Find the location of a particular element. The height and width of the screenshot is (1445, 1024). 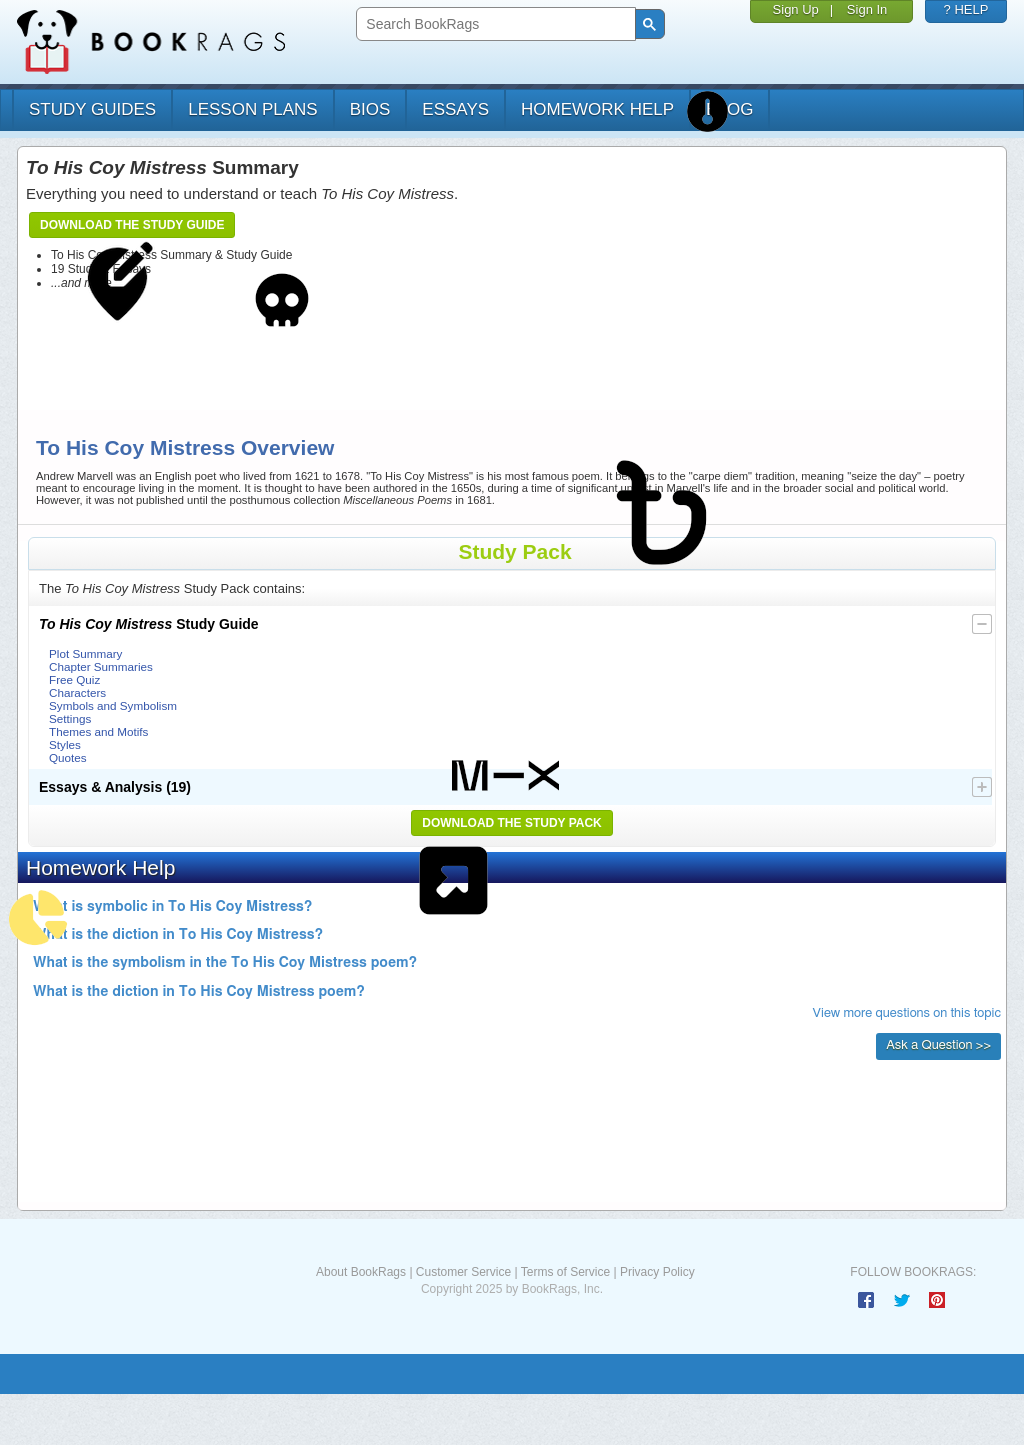

open link in a new tab or window is located at coordinates (453, 880).